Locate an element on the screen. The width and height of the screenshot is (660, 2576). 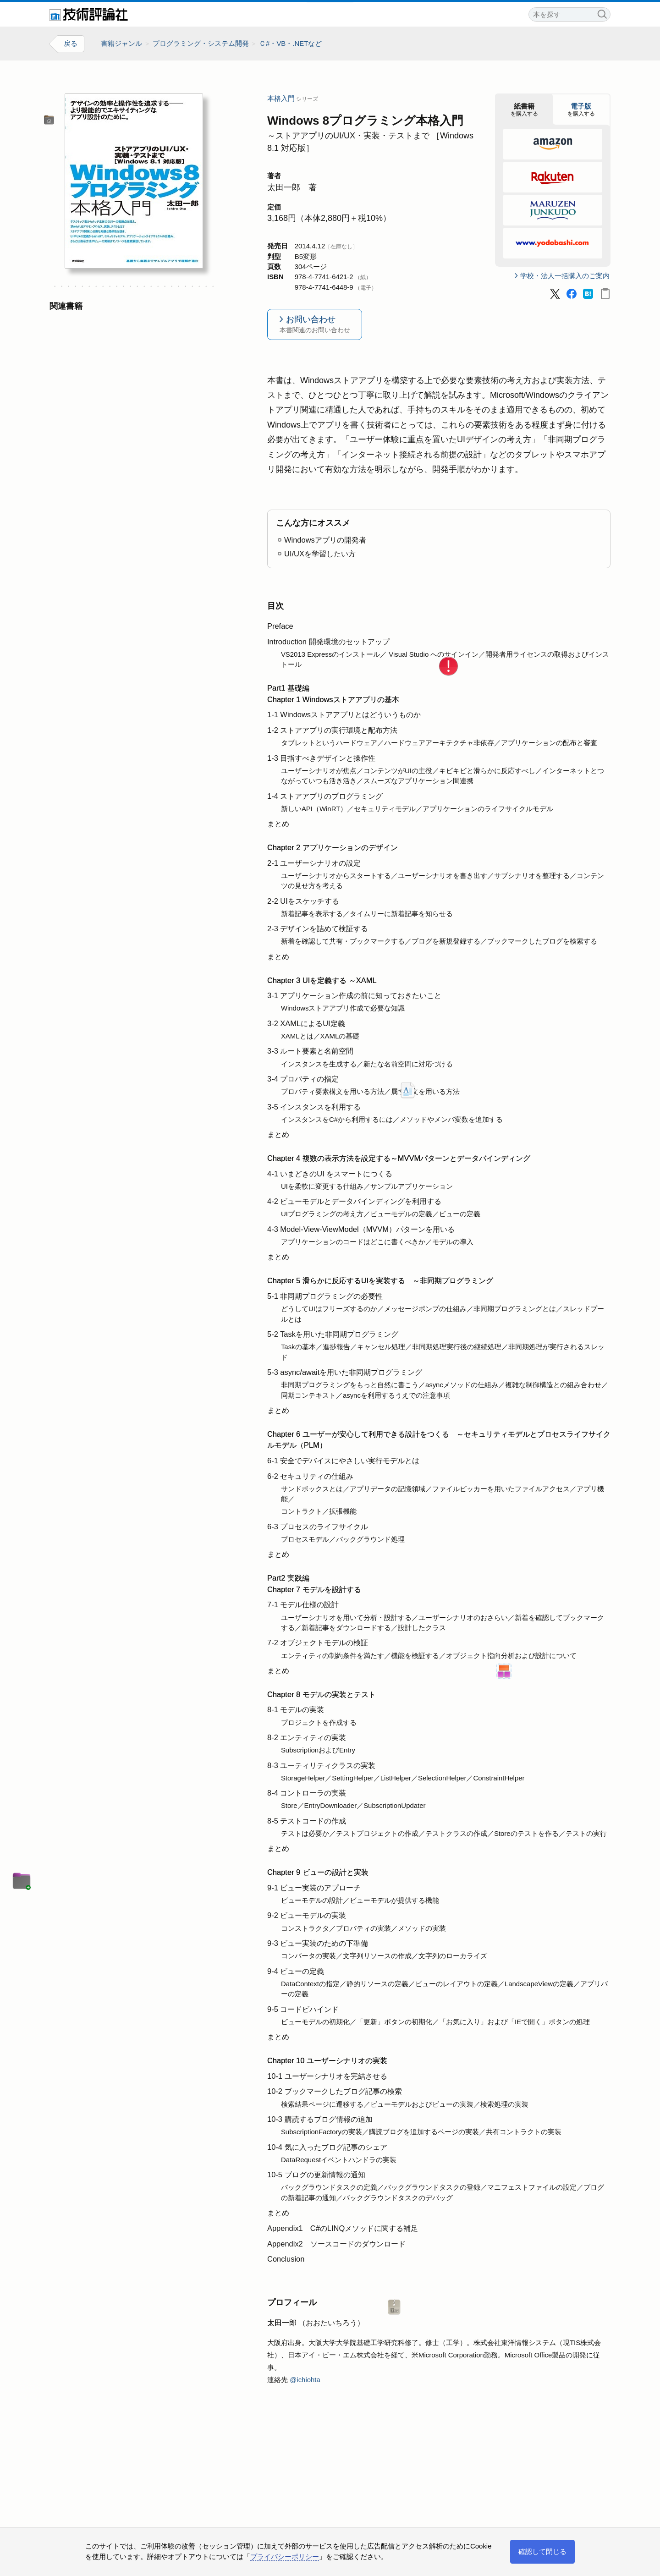
access your home folder is located at coordinates (49, 120).